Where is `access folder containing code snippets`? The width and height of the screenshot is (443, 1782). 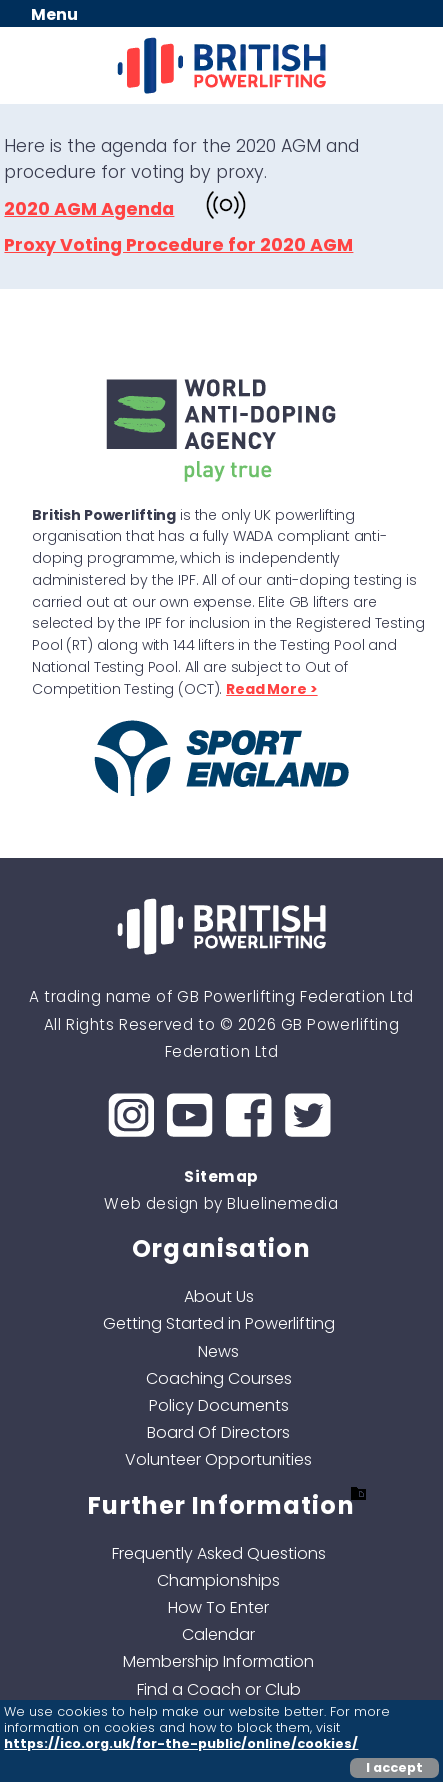 access folder containing code snippets is located at coordinates (358, 1493).